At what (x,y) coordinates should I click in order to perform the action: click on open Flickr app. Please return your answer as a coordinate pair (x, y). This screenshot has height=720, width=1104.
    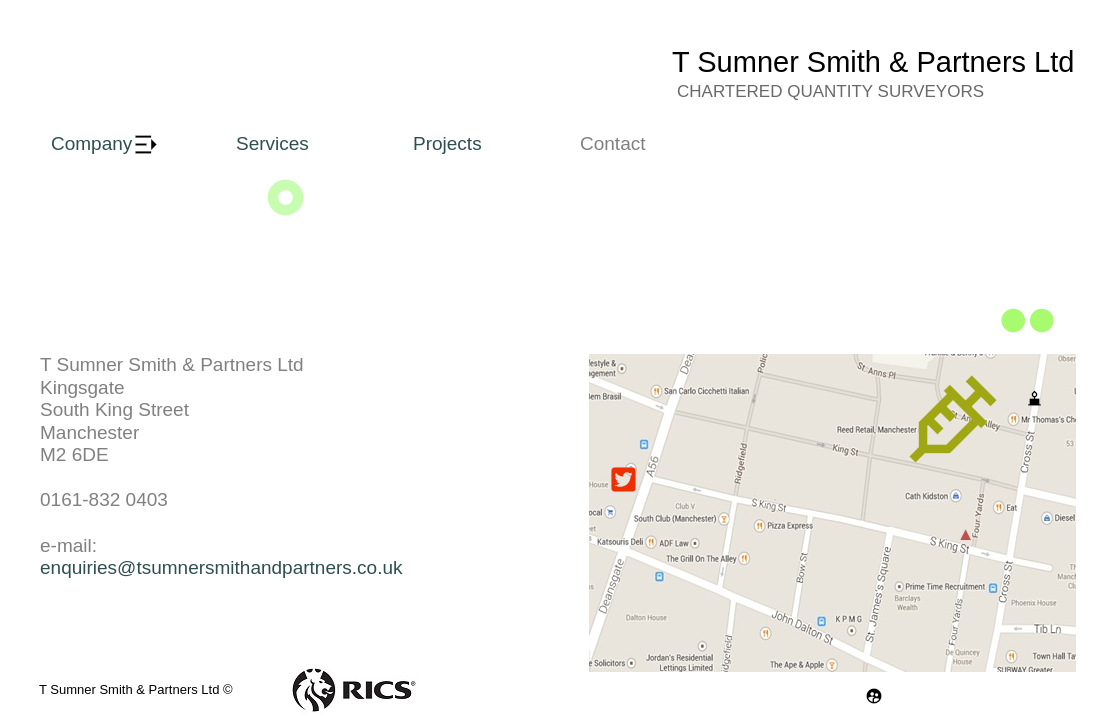
    Looking at the image, I should click on (1027, 320).